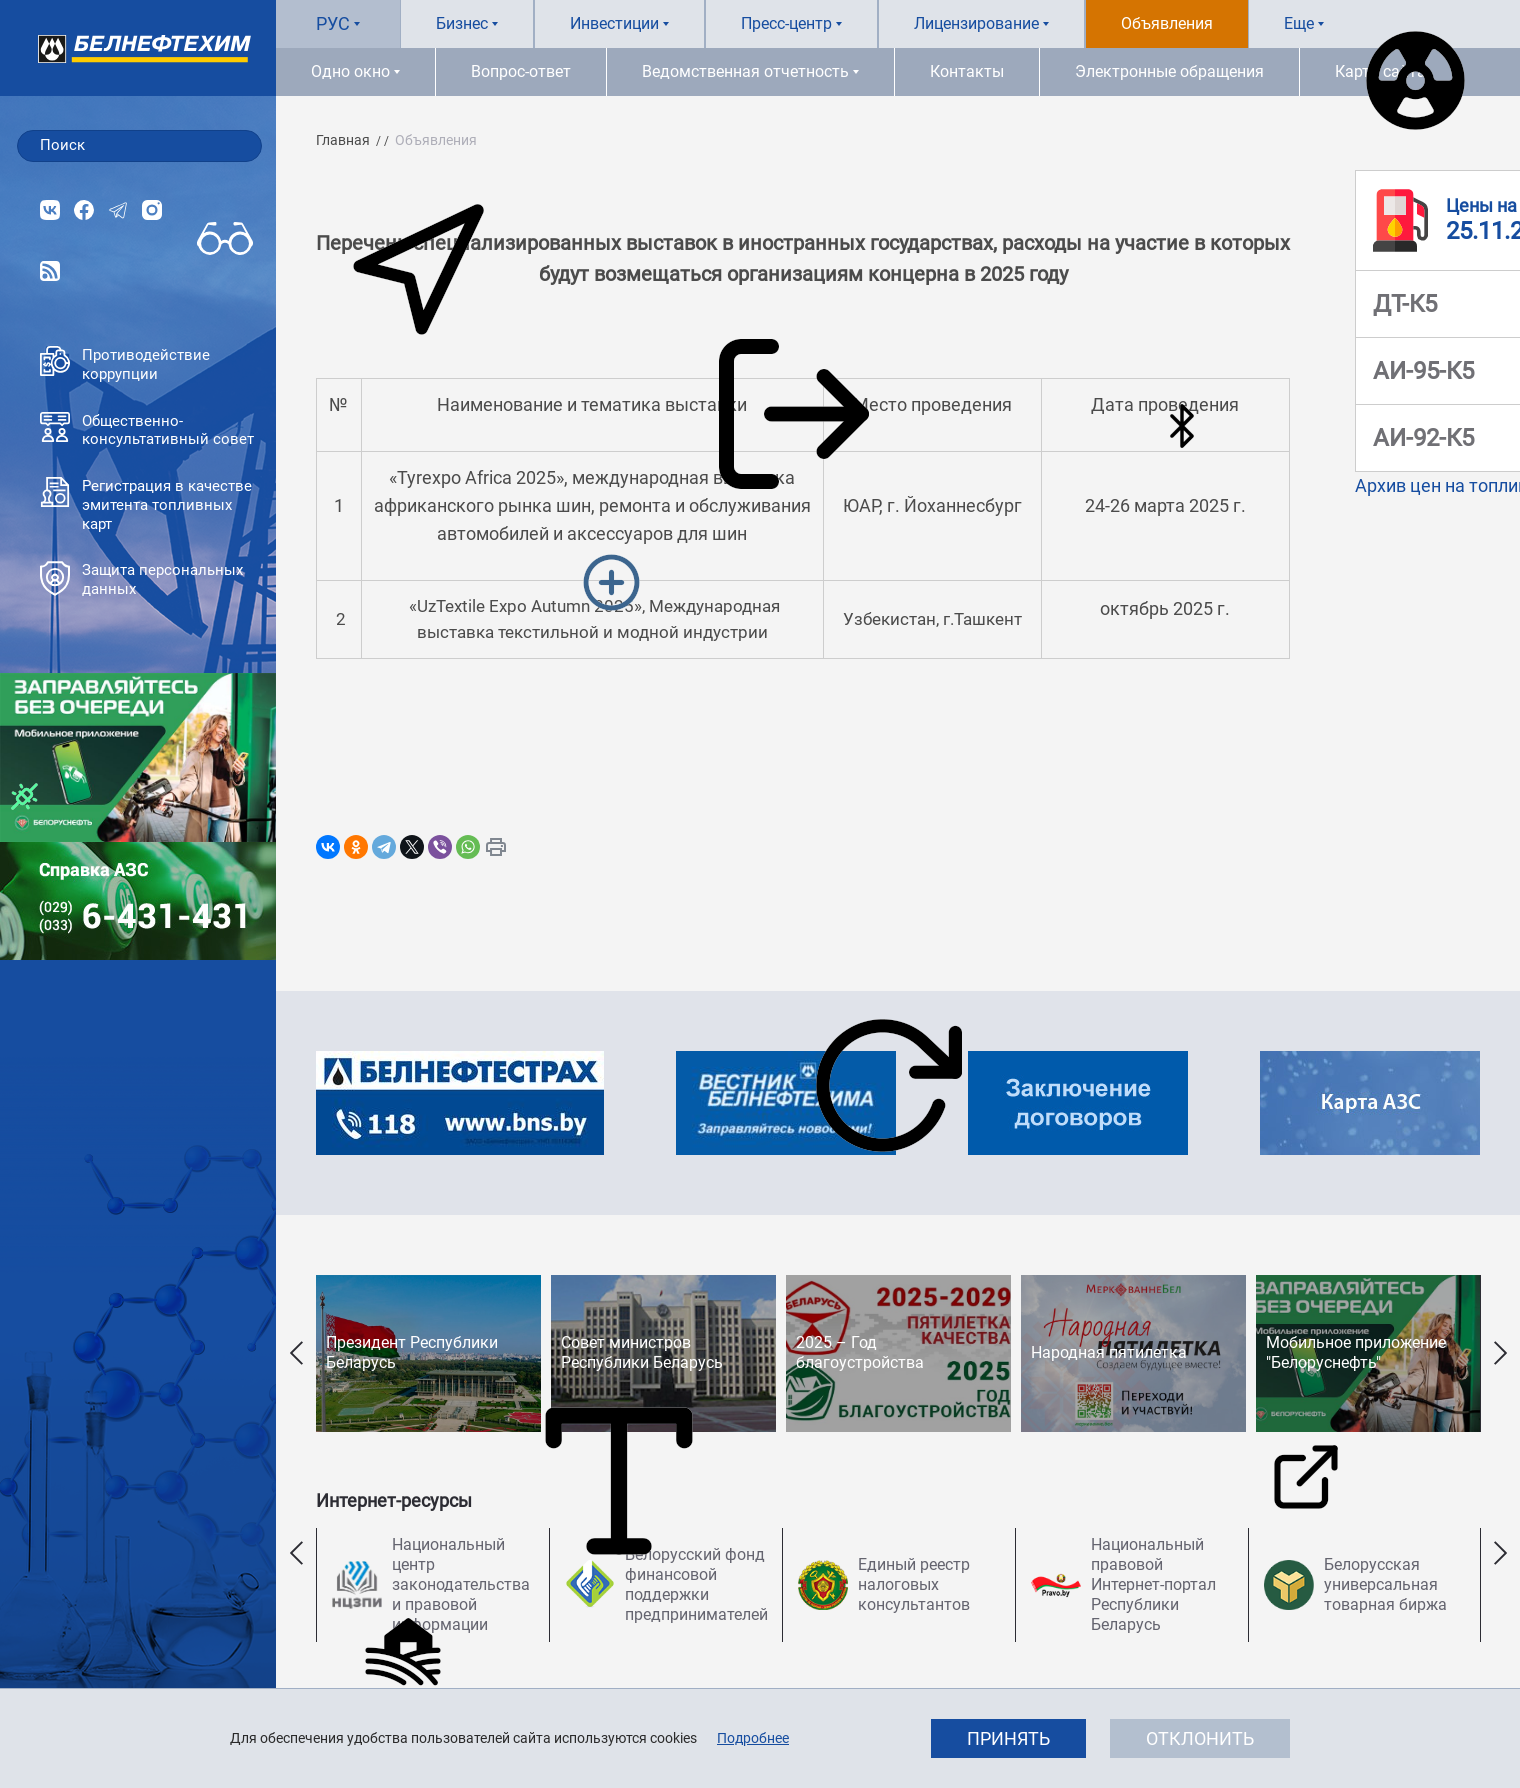 The image size is (1520, 1788). I want to click on access navigation or directions, so click(415, 272).